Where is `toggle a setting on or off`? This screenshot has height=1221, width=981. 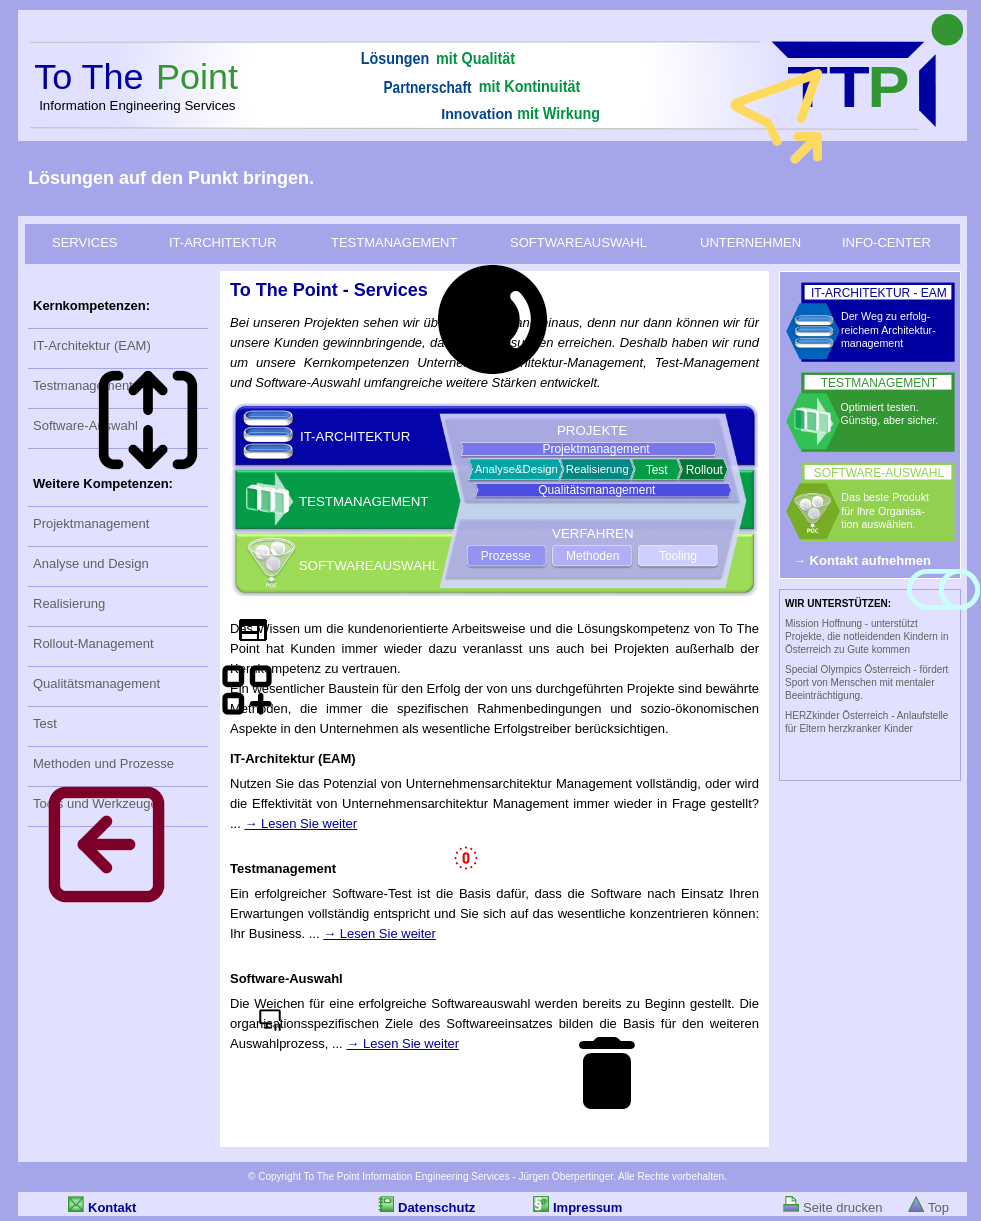 toggle a setting on or off is located at coordinates (943, 589).